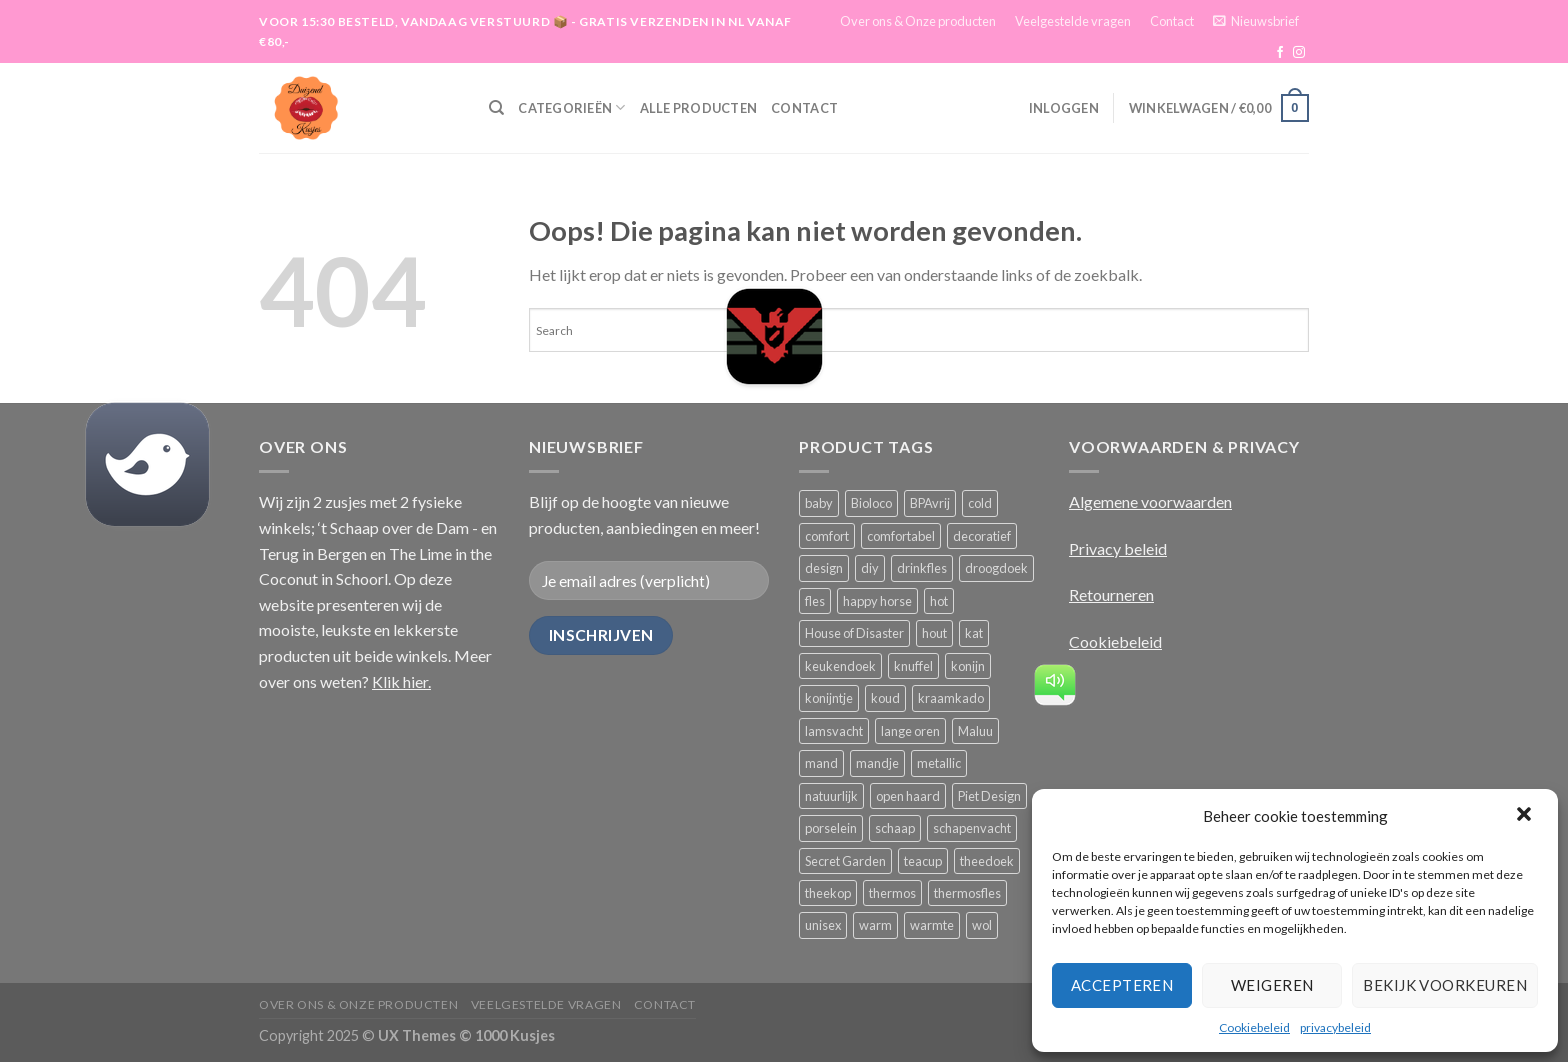  What do you see at coordinates (1055, 685) in the screenshot?
I see `open kmouth text-to-speech application` at bounding box center [1055, 685].